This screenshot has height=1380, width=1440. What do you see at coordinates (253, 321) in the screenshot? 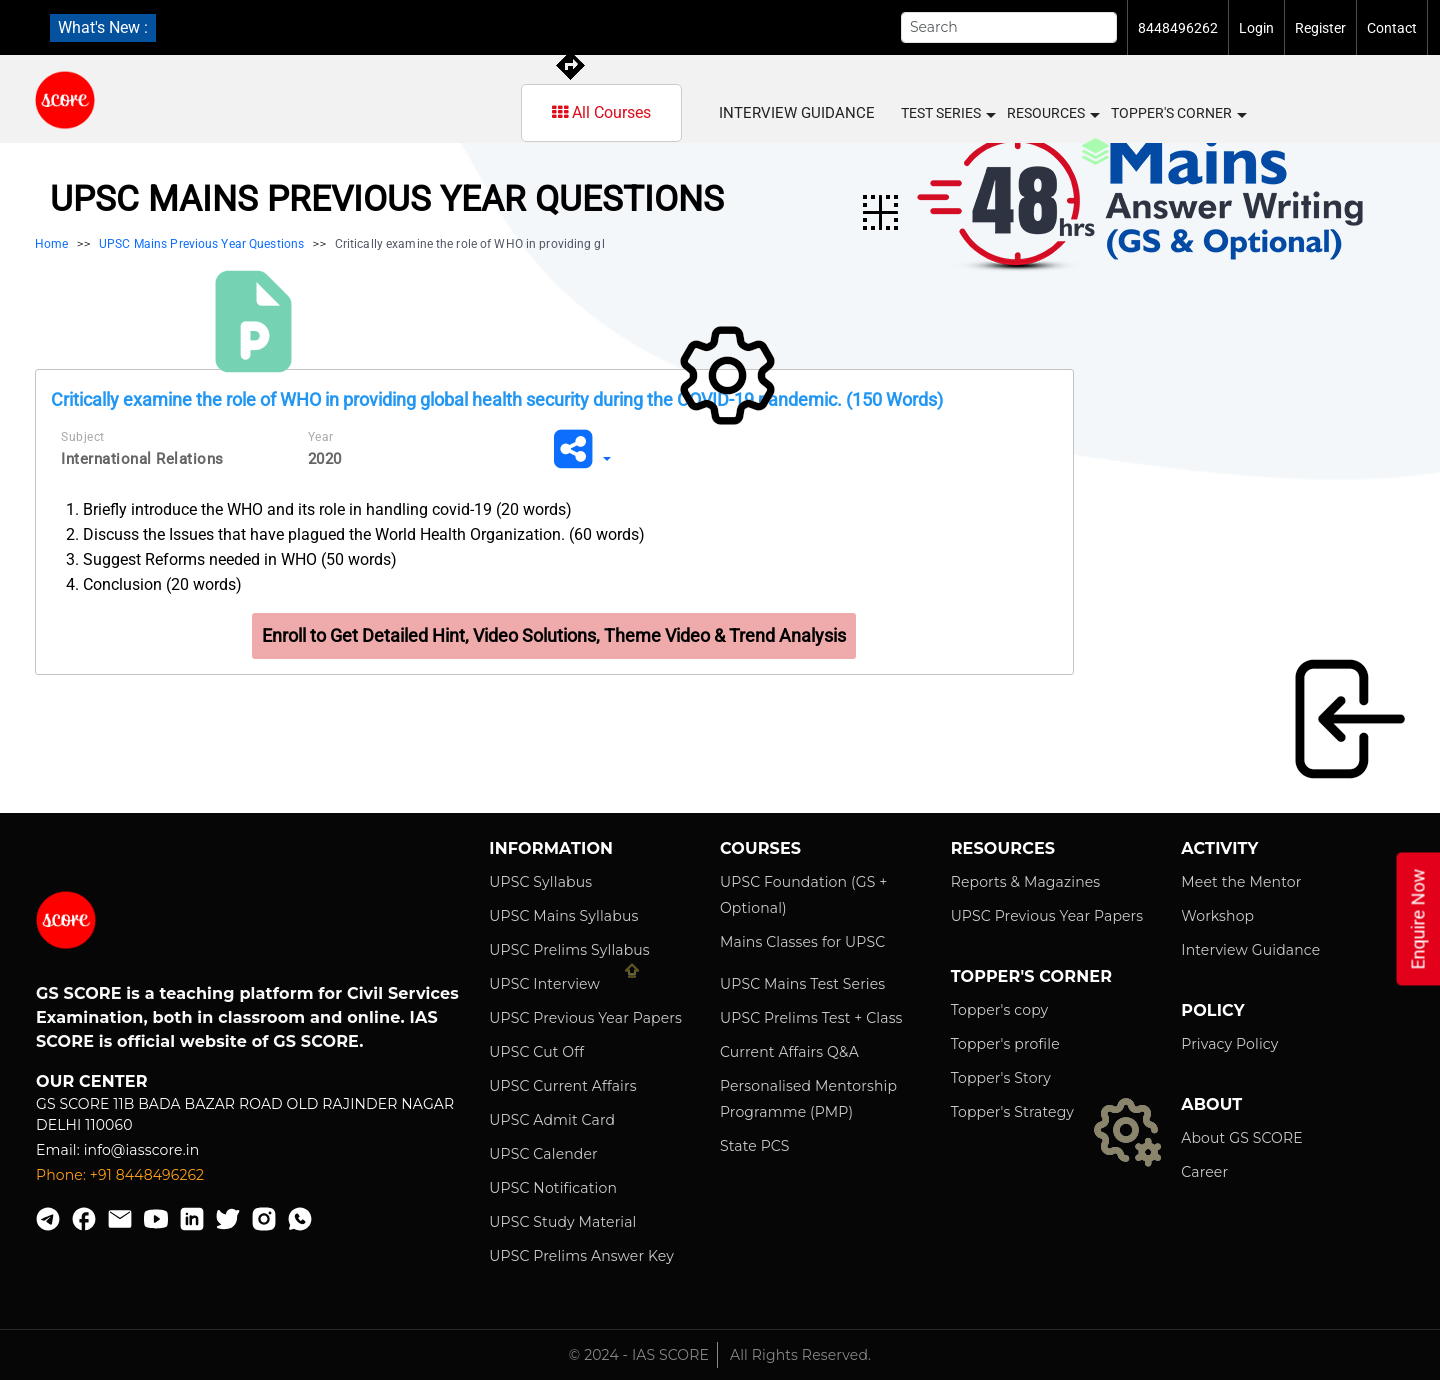
I see `open a PowerPoint presentation file` at bounding box center [253, 321].